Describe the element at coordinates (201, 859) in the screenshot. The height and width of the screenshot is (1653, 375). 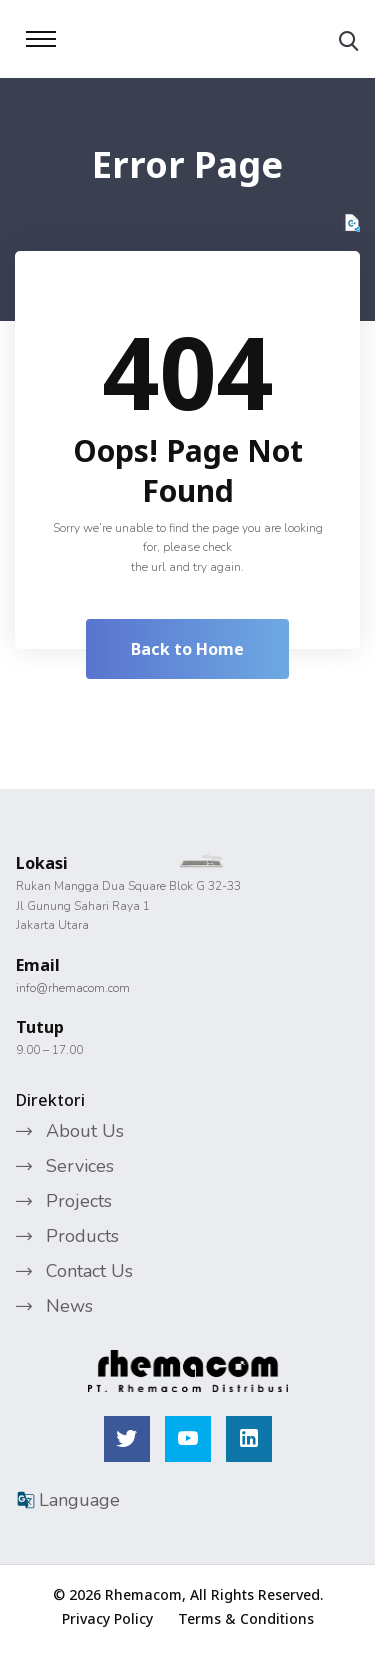
I see `keyboard input device connected` at that location.